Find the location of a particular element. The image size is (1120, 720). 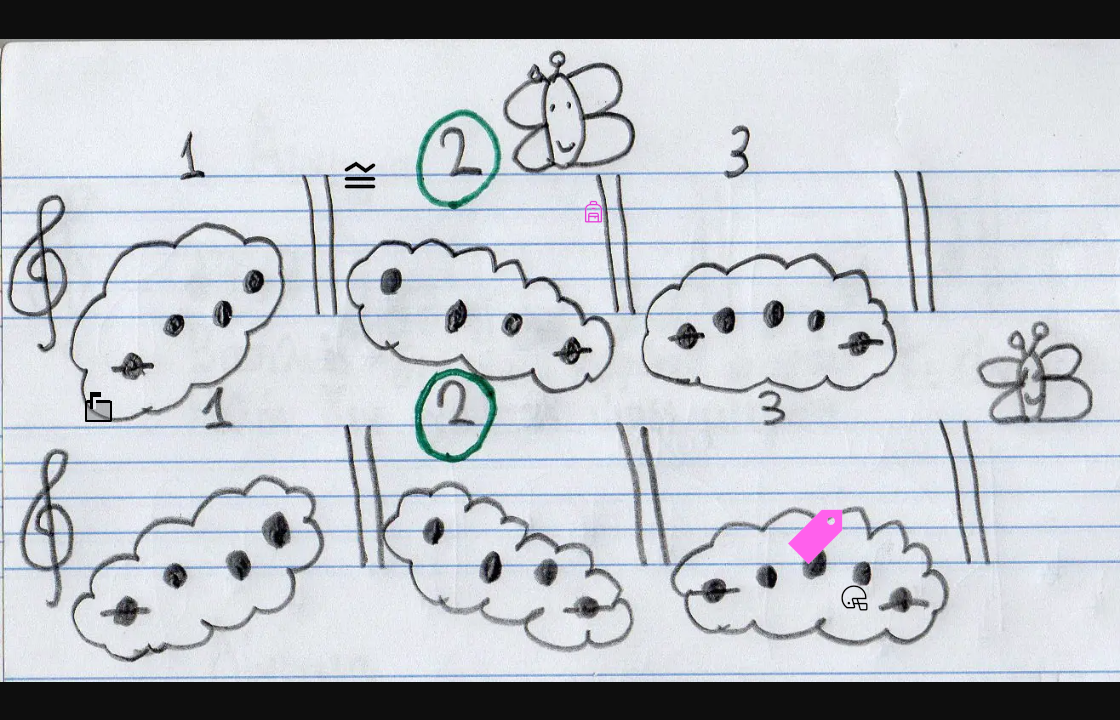

view football or sports content is located at coordinates (854, 598).